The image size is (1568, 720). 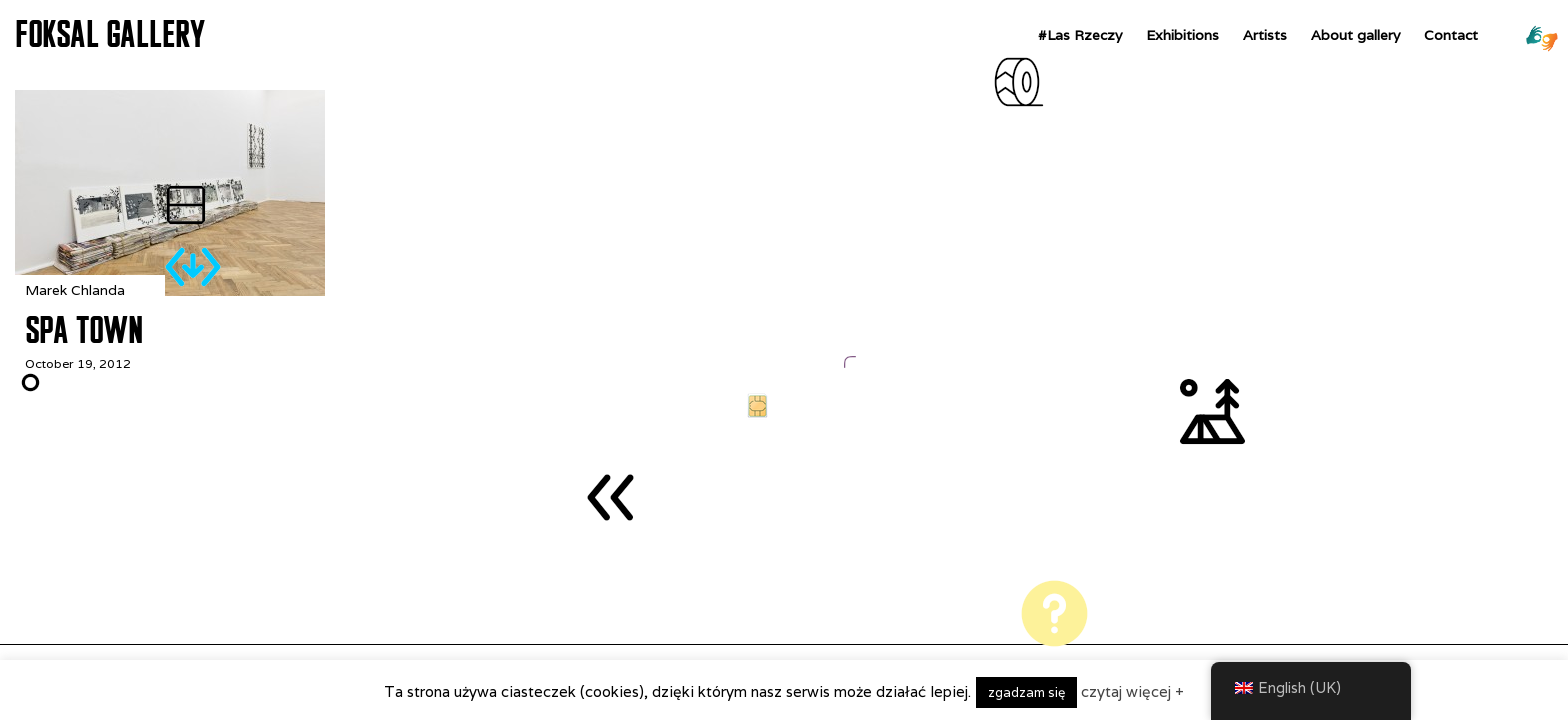 What do you see at coordinates (757, 405) in the screenshot?
I see `manage SIM card authentication settings` at bounding box center [757, 405].